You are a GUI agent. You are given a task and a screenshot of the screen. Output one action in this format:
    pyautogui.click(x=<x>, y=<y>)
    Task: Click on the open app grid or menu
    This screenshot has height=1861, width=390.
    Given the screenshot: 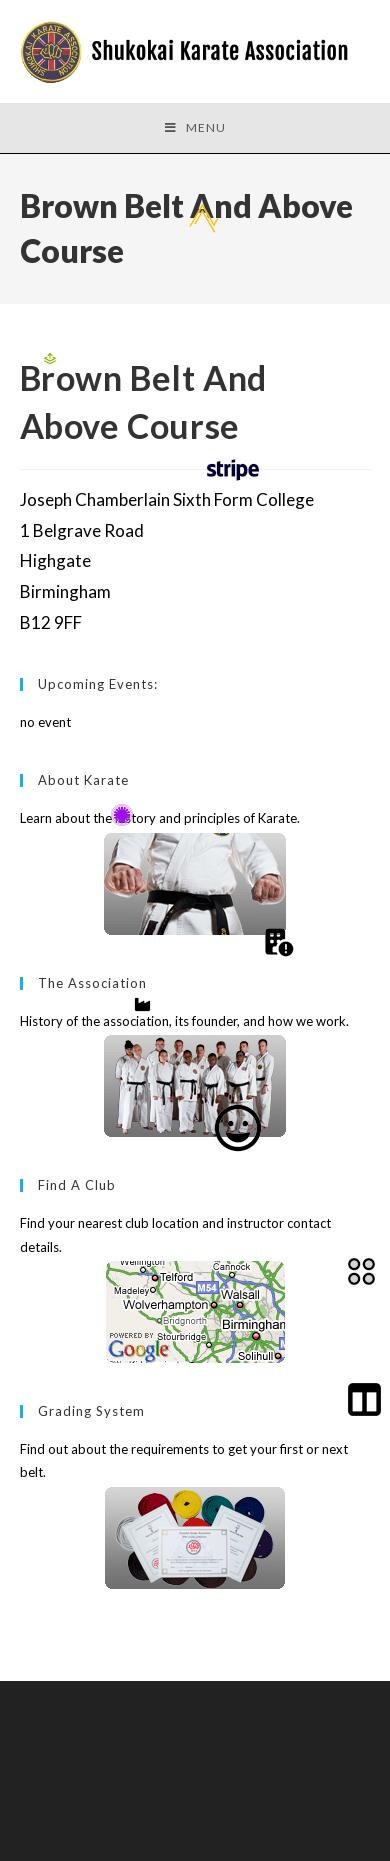 What is the action you would take?
    pyautogui.click(x=361, y=1271)
    